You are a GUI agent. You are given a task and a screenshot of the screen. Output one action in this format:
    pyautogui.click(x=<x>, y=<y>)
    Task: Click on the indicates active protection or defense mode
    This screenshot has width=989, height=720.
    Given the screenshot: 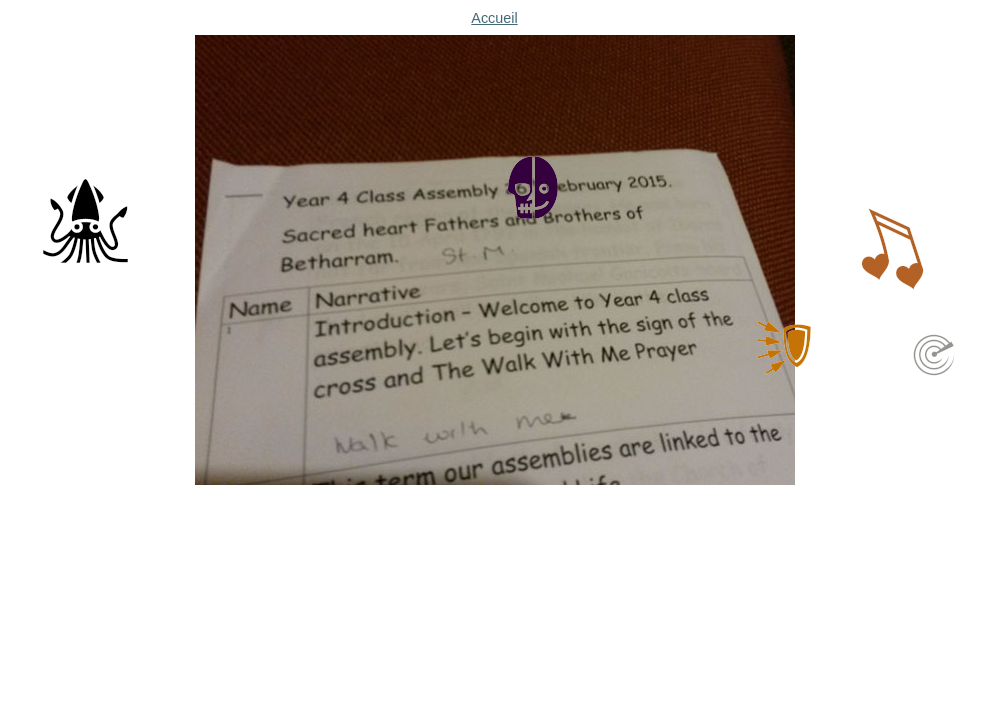 What is the action you would take?
    pyautogui.click(x=784, y=346)
    